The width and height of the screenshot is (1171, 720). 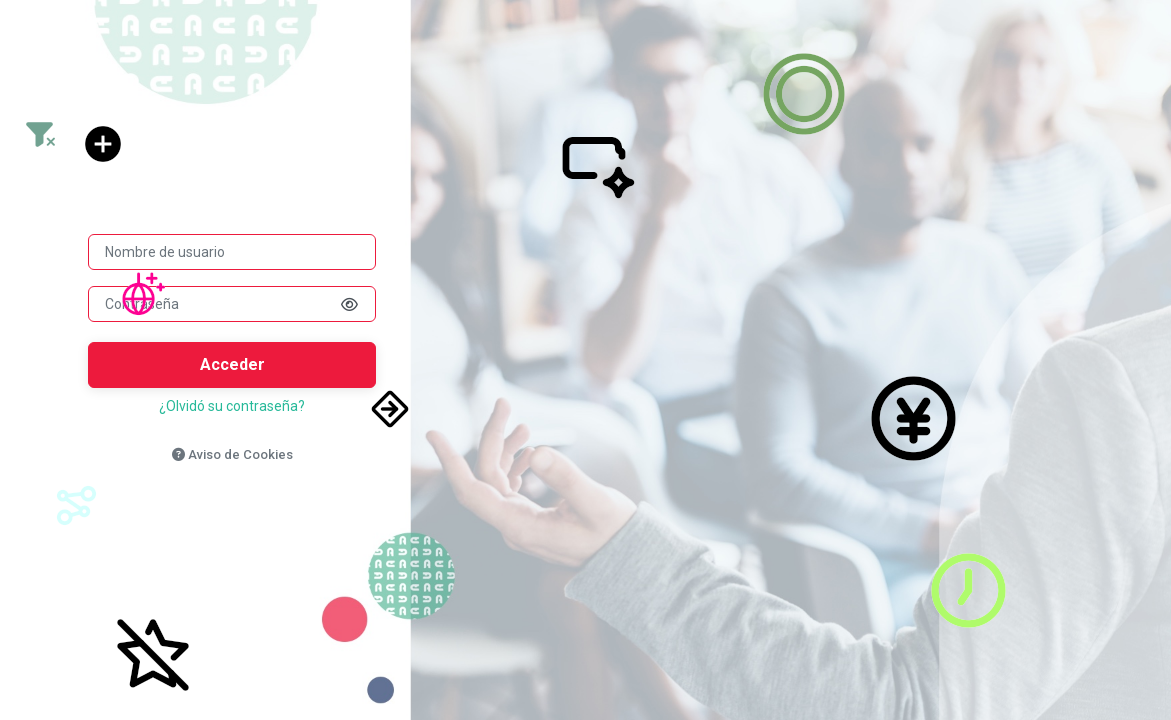 What do you see at coordinates (594, 158) in the screenshot?
I see `battery charging with quick charge or boost mode` at bounding box center [594, 158].